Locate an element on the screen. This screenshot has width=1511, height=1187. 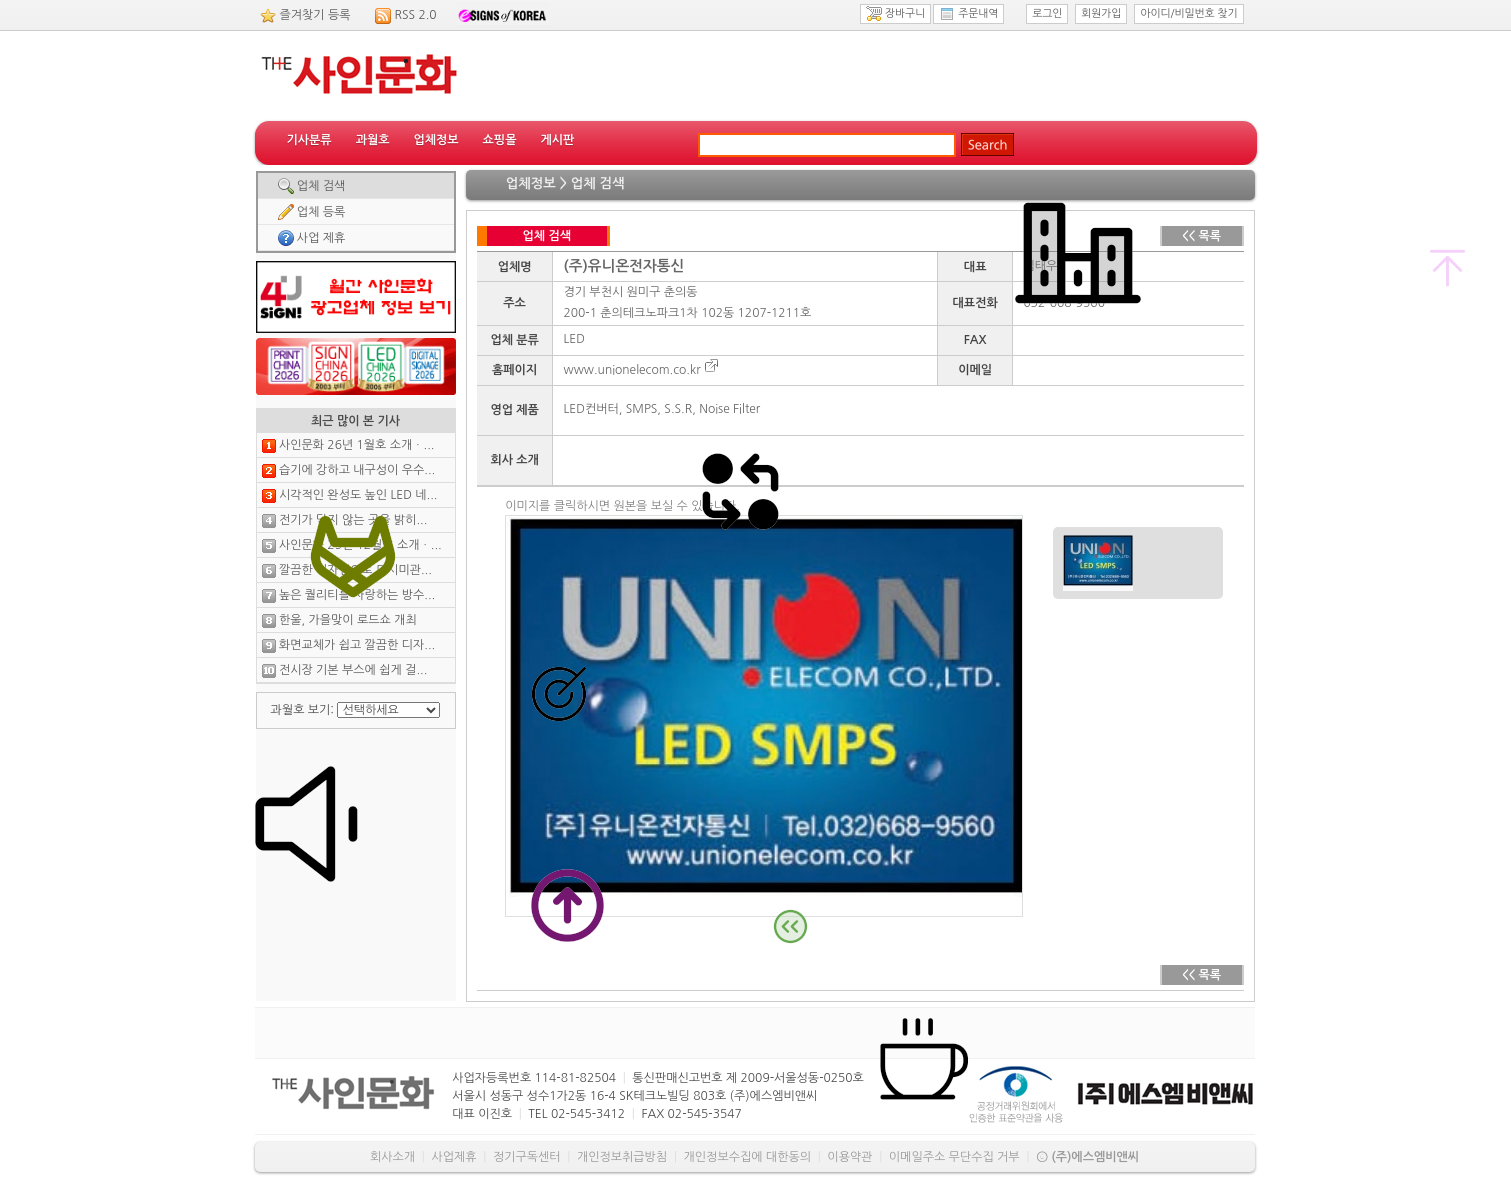
set a goal or target is located at coordinates (559, 694).